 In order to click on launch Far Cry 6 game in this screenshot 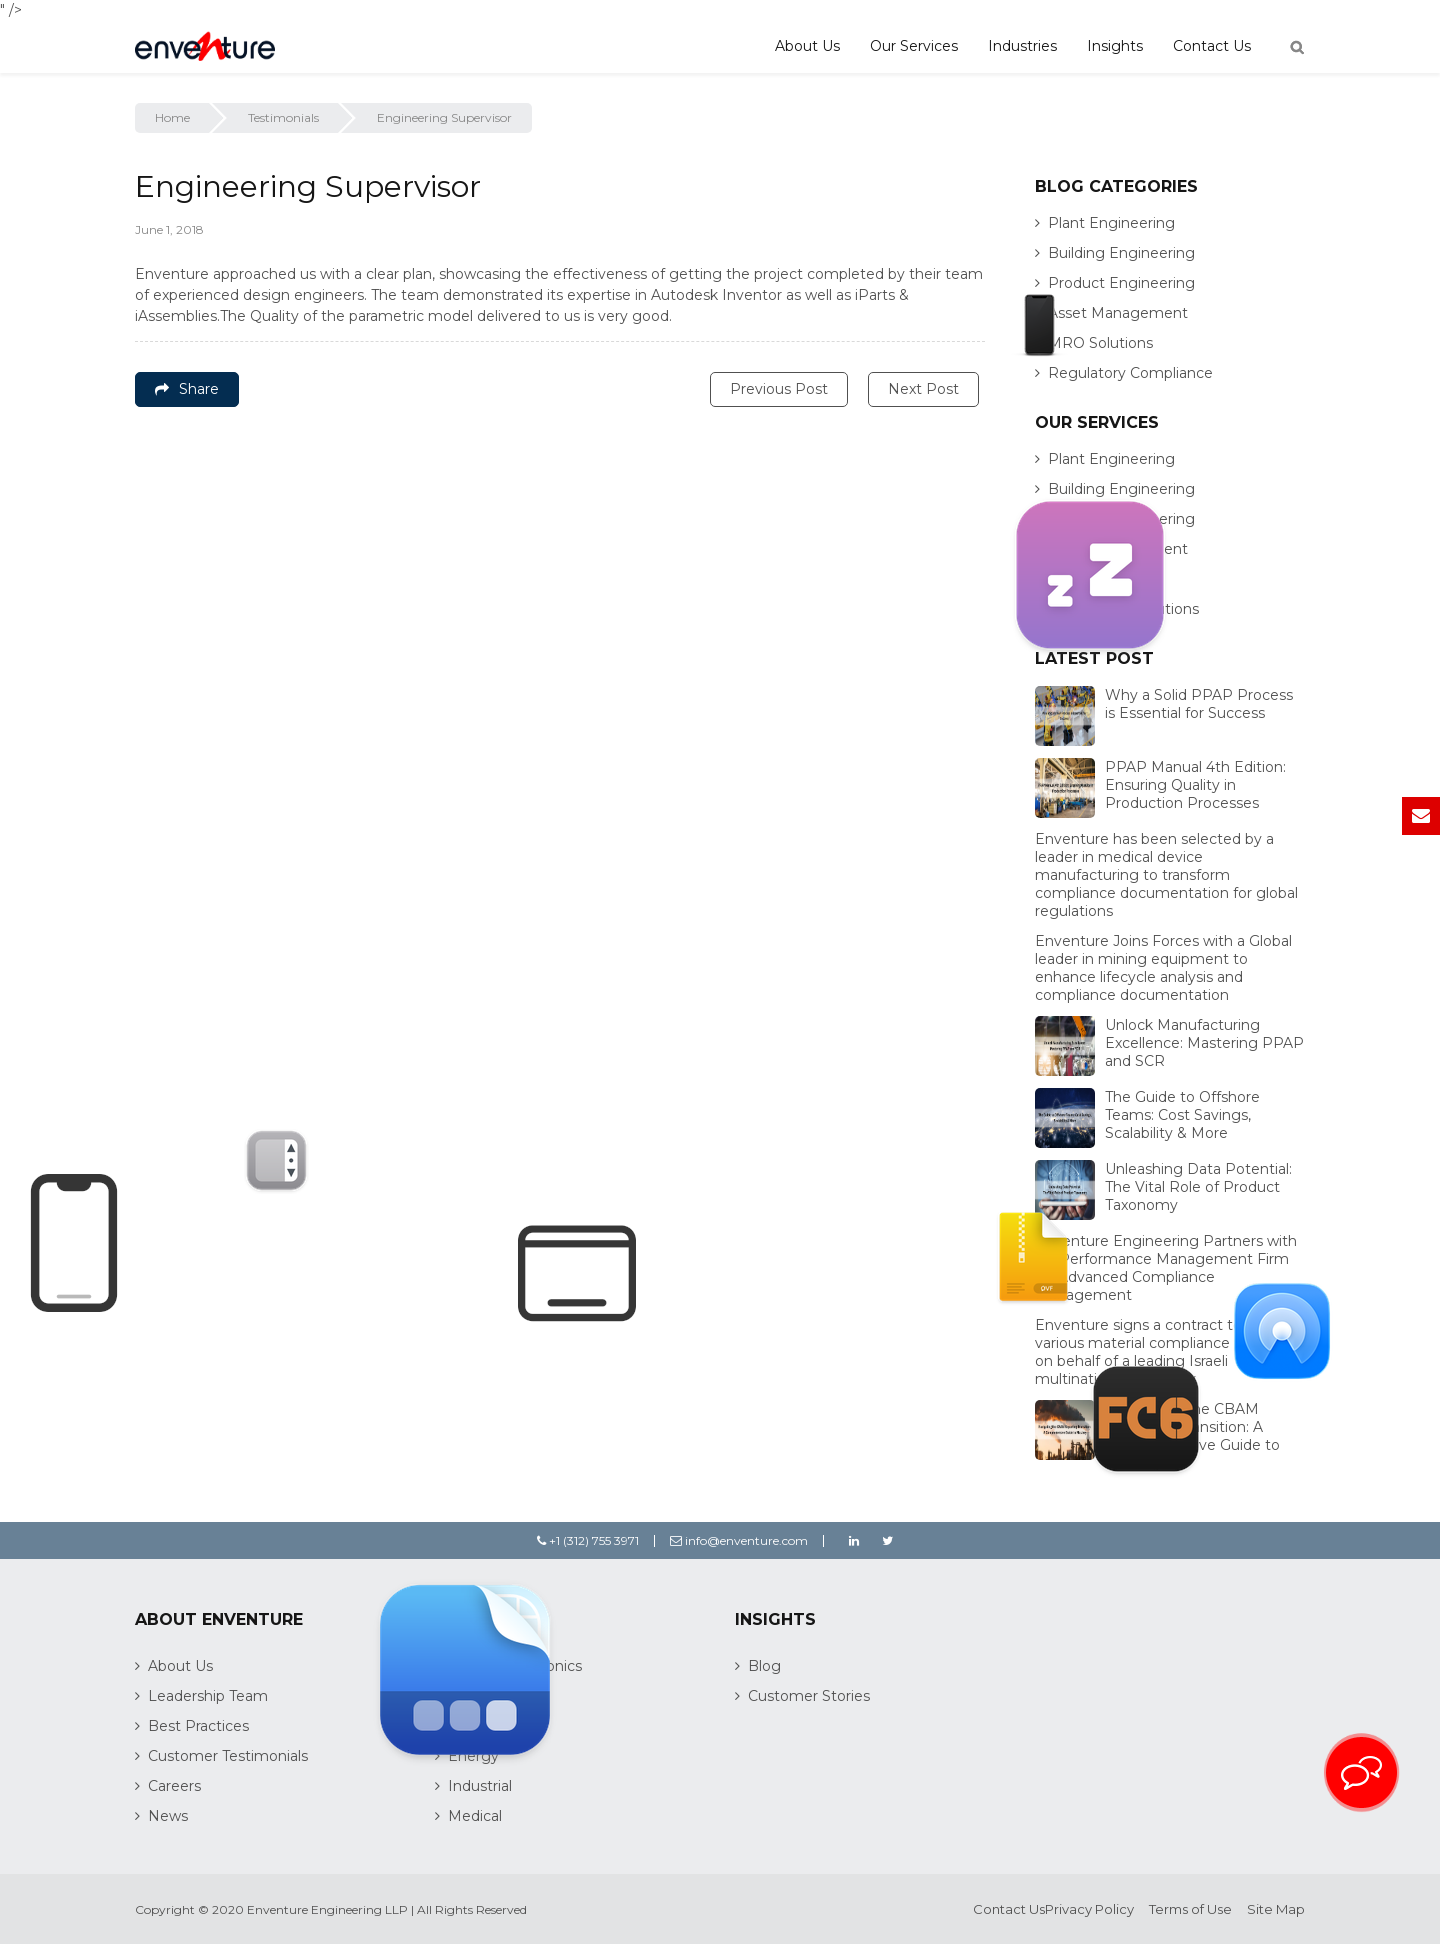, I will do `click(1146, 1419)`.